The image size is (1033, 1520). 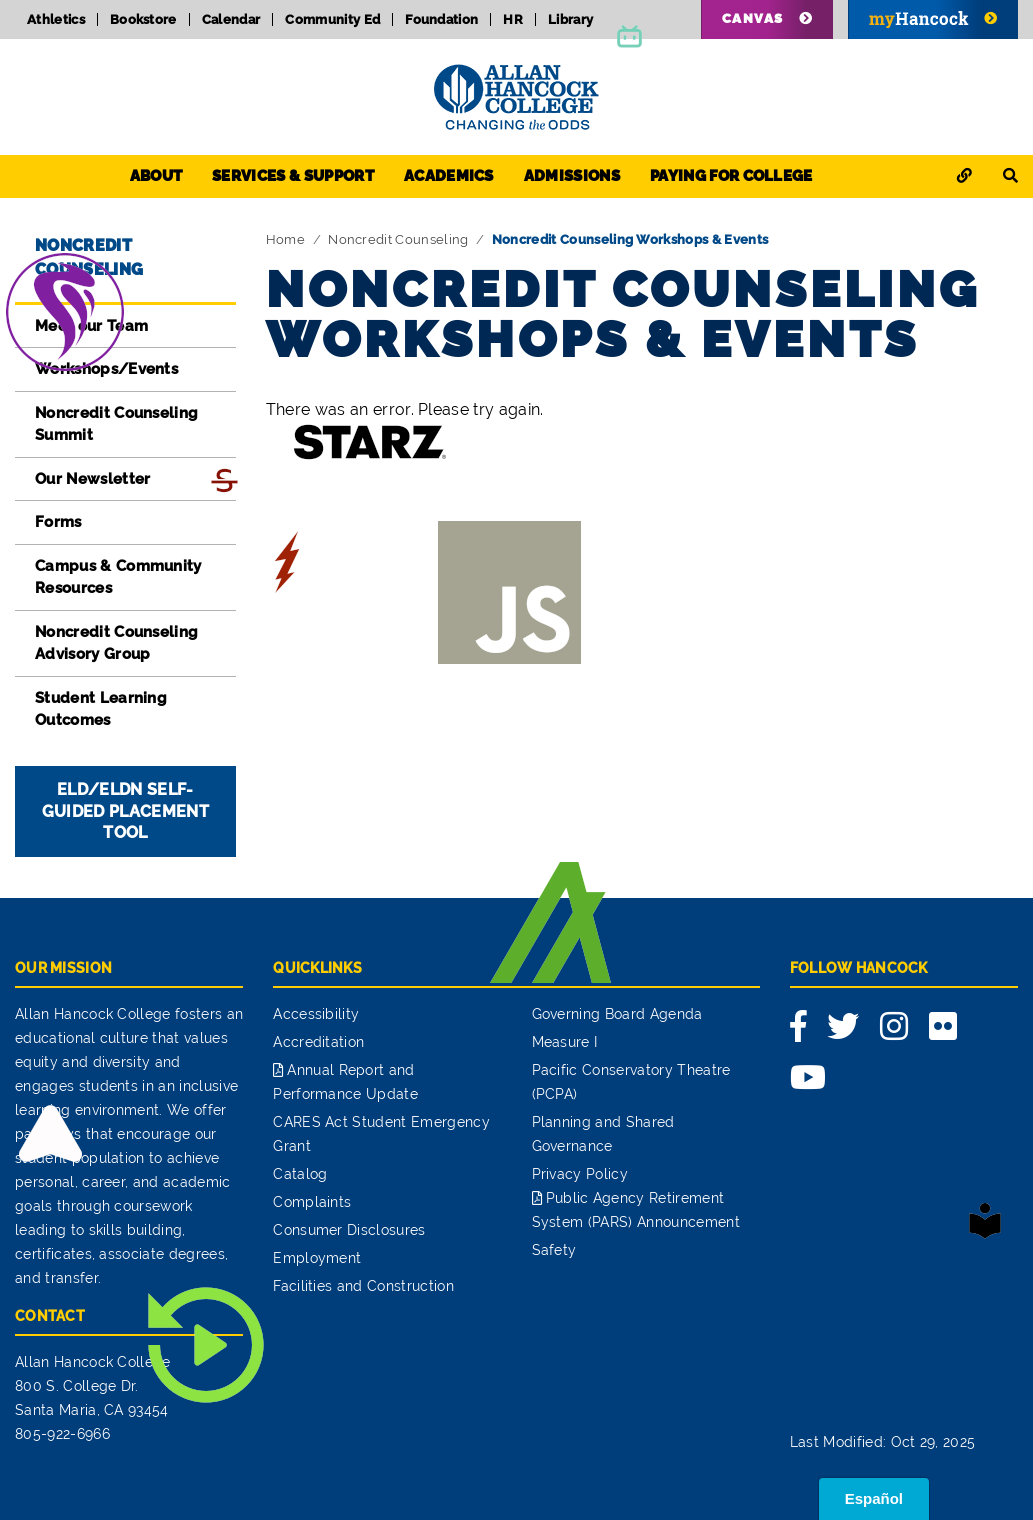 I want to click on open CapRover dashboard, so click(x=65, y=312).